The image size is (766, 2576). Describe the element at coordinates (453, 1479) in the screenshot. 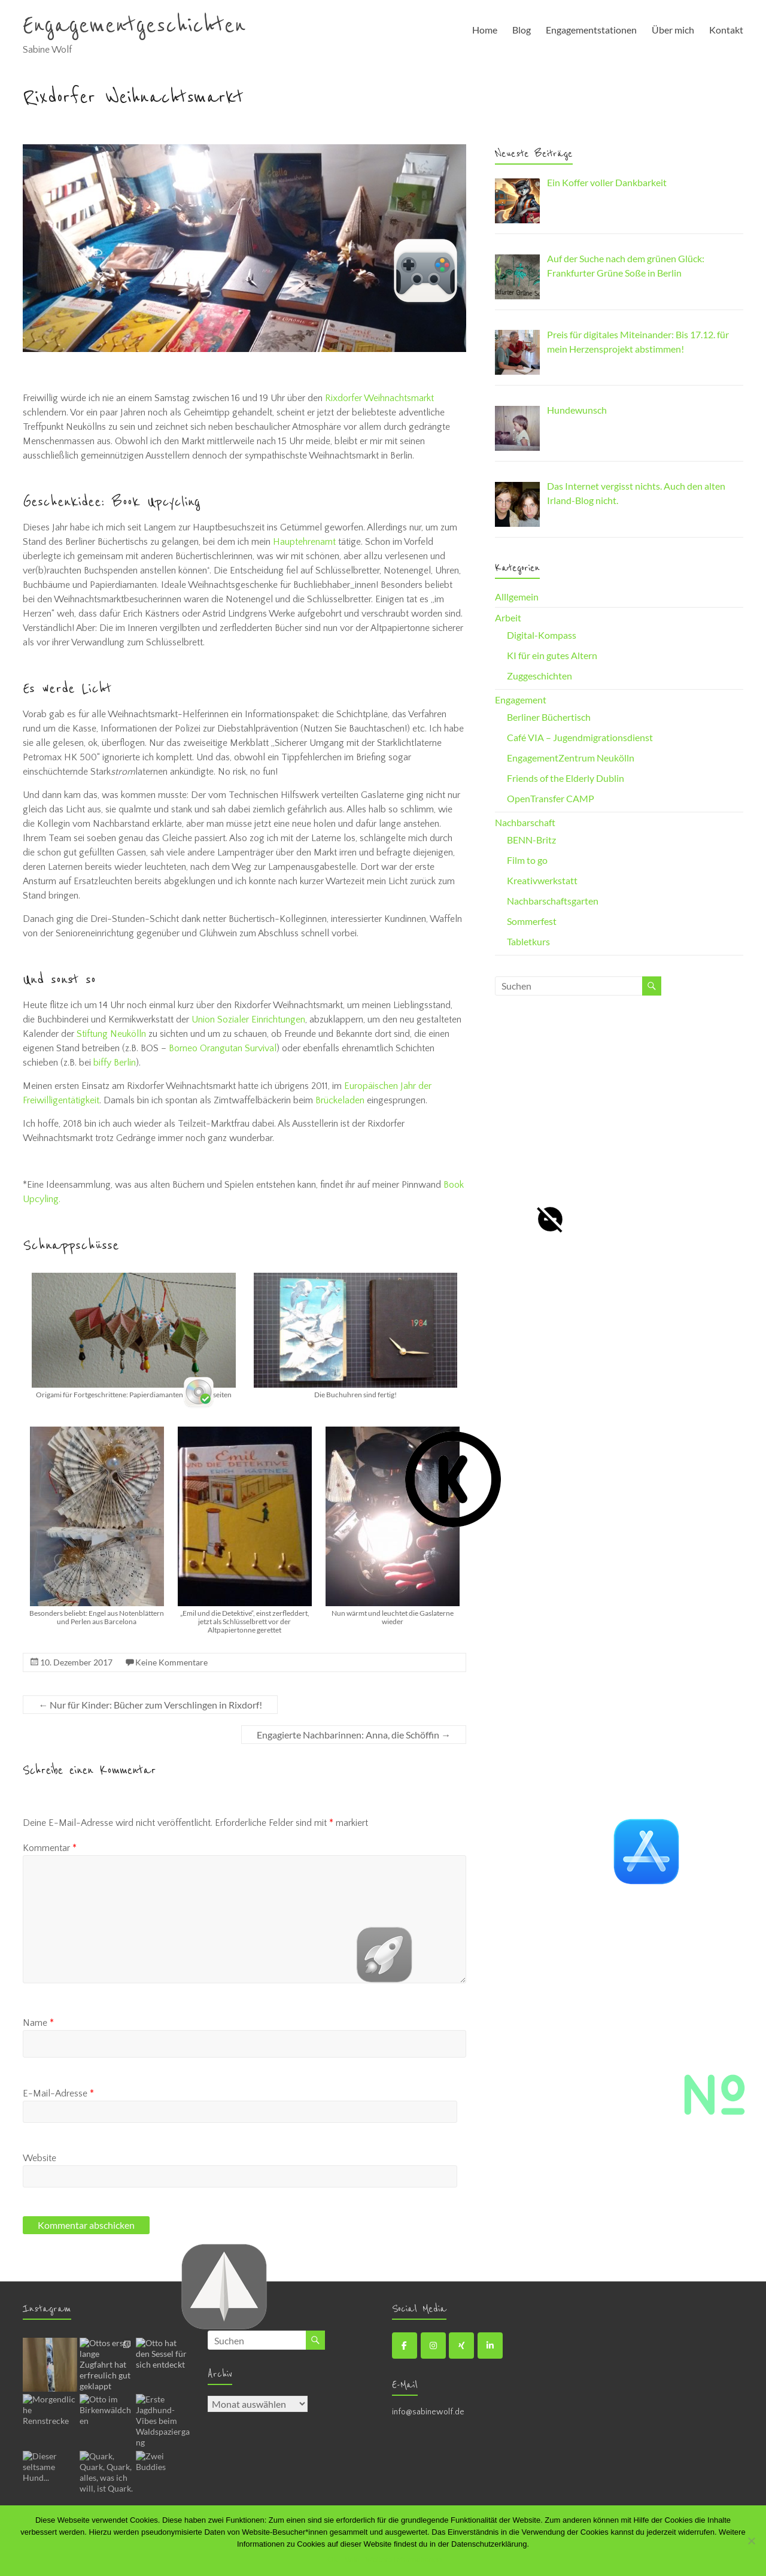

I see `indicates items starting with the letter K` at that location.